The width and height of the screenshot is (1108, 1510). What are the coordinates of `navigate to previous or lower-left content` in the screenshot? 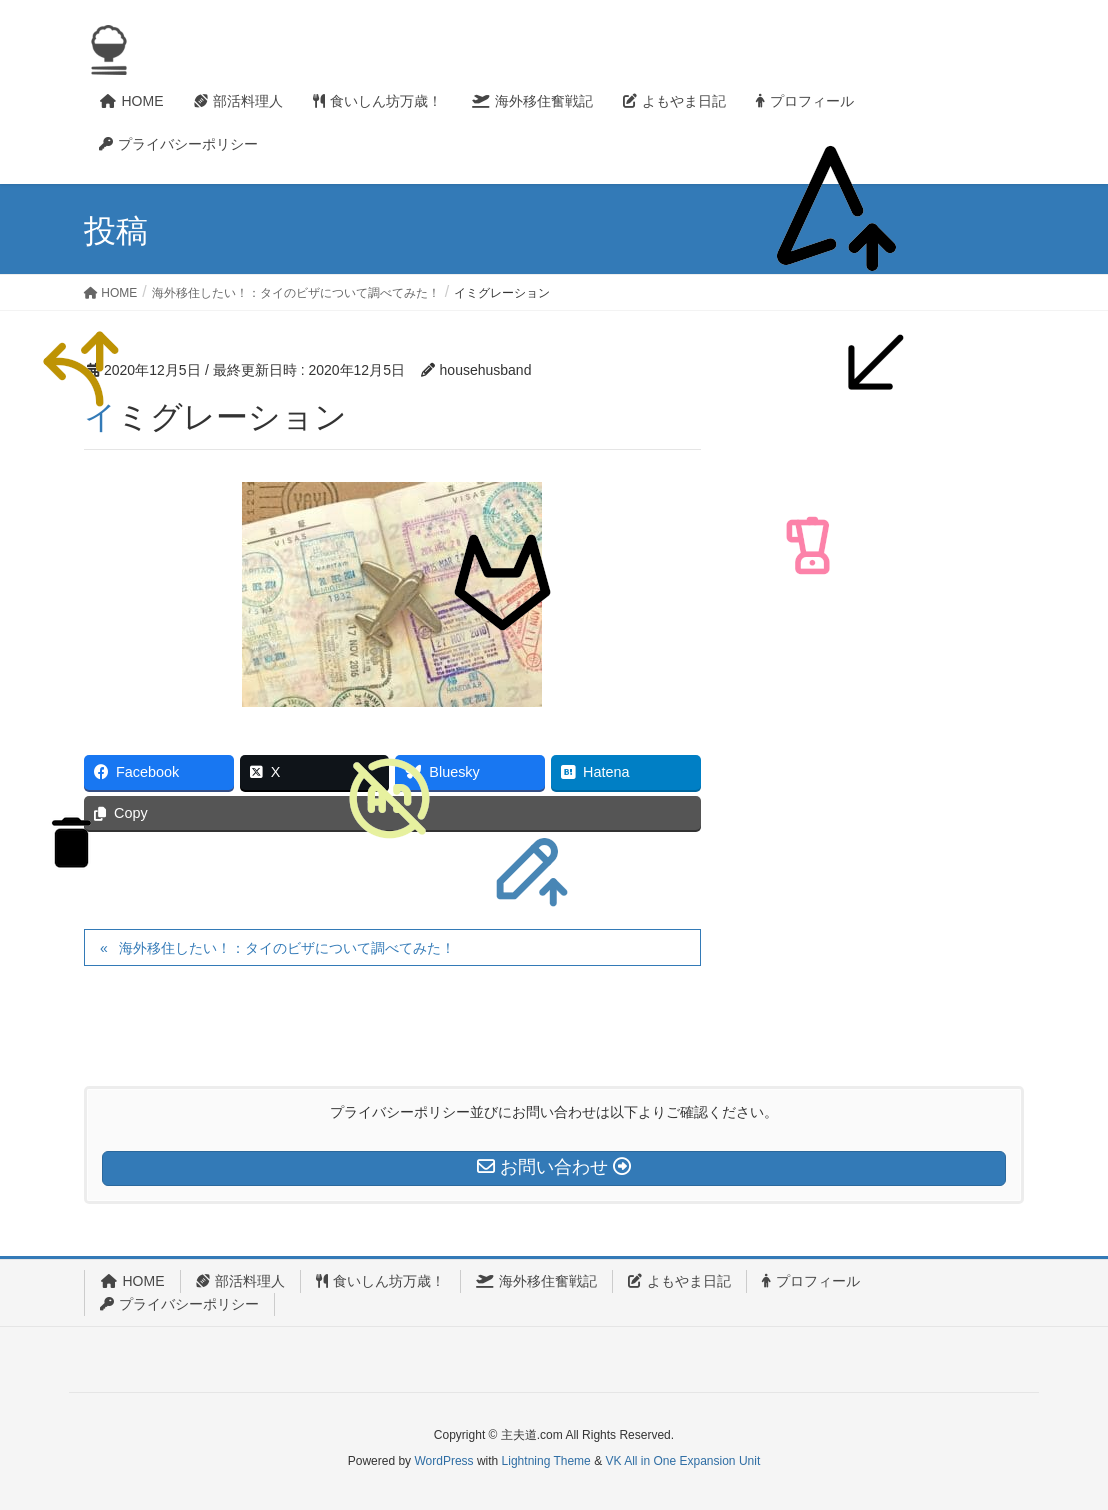 It's located at (878, 360).